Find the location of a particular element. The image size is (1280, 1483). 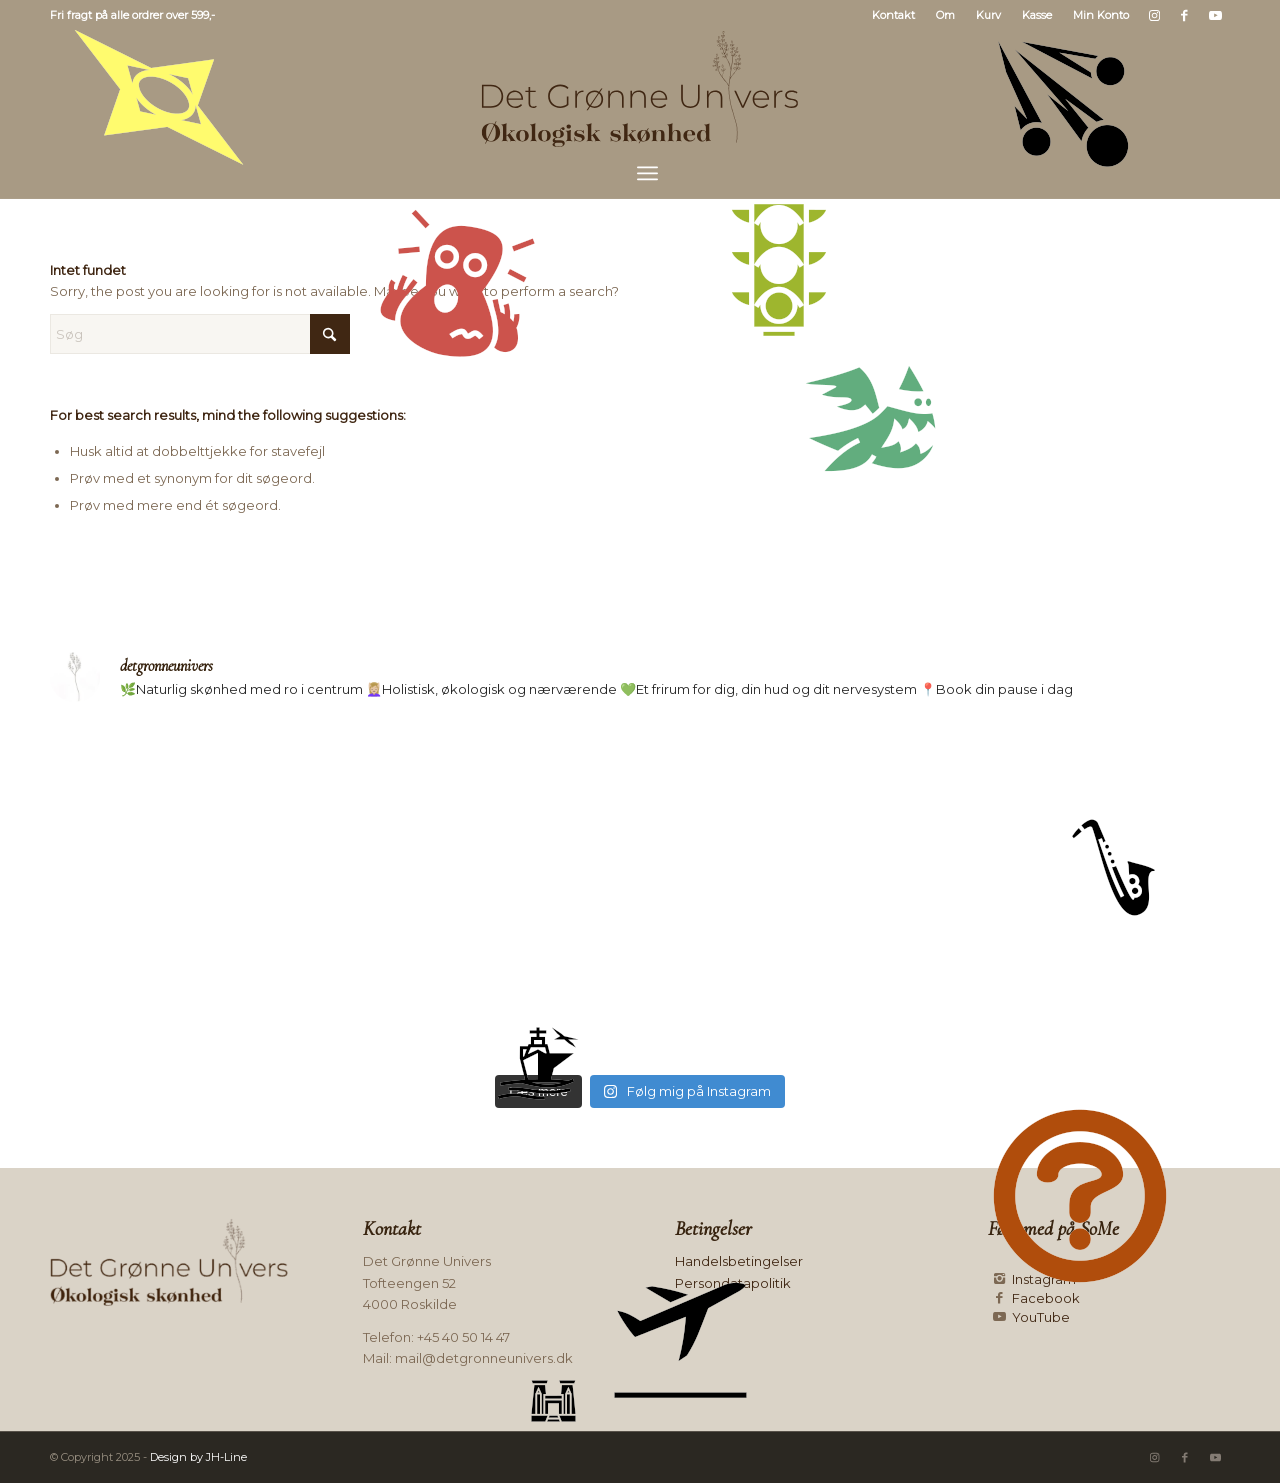

view departing flights is located at coordinates (680, 1338).